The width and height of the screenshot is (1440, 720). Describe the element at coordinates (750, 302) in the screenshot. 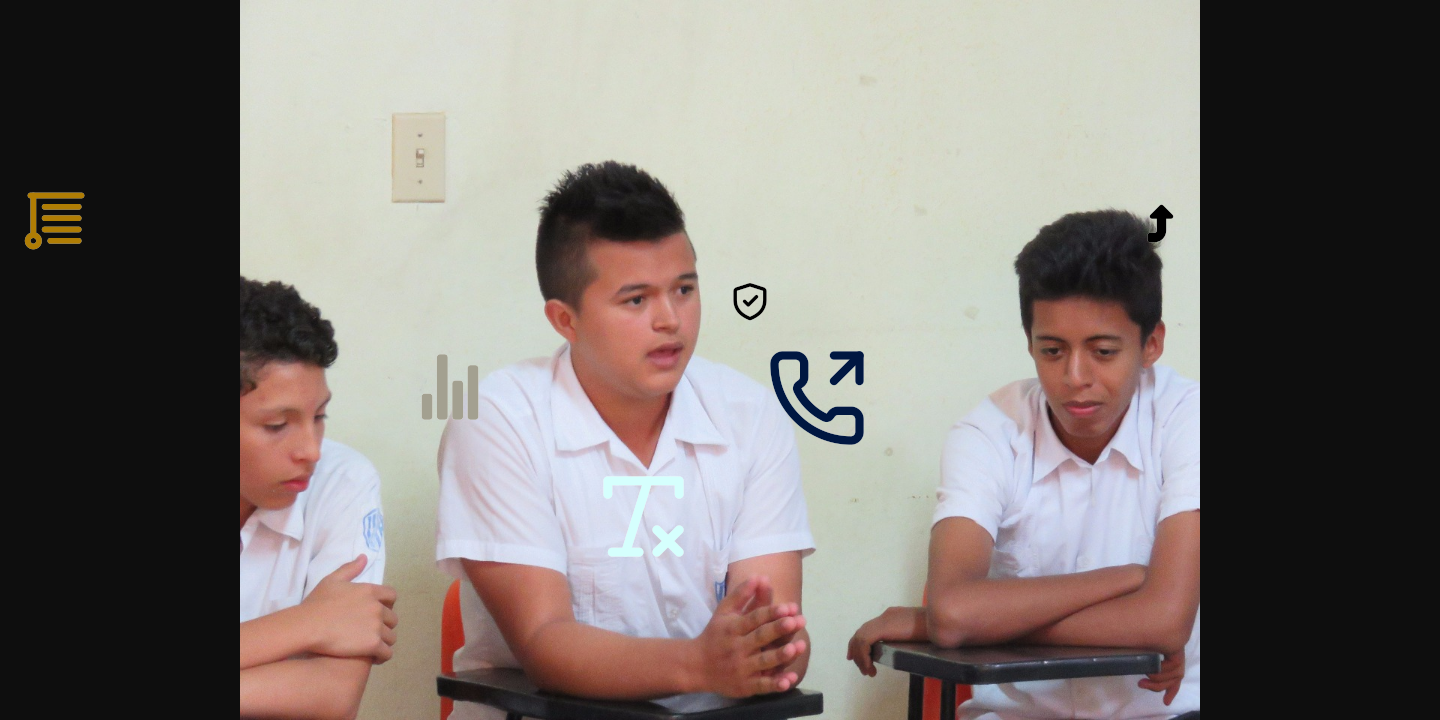

I see `indicates verified security or protection status` at that location.